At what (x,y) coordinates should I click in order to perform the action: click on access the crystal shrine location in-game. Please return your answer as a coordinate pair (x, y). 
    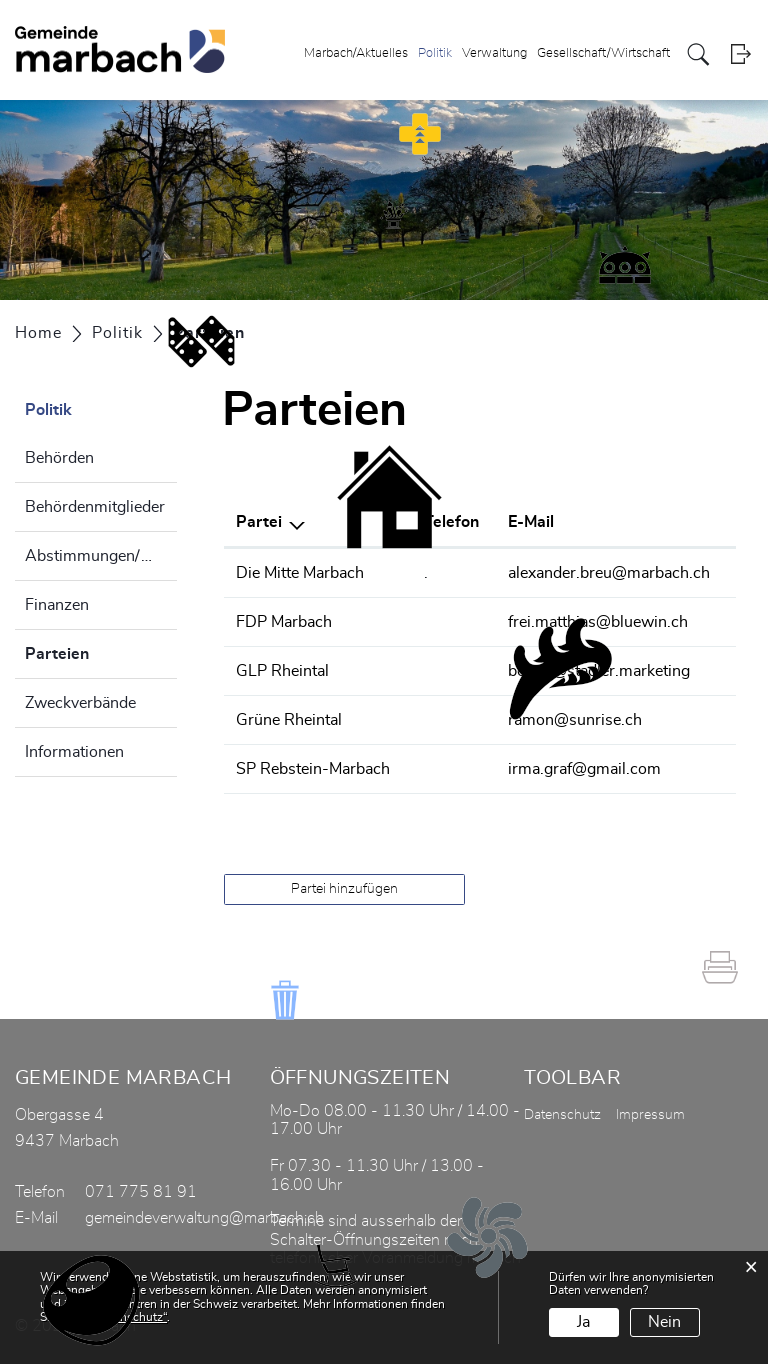
    Looking at the image, I should click on (393, 214).